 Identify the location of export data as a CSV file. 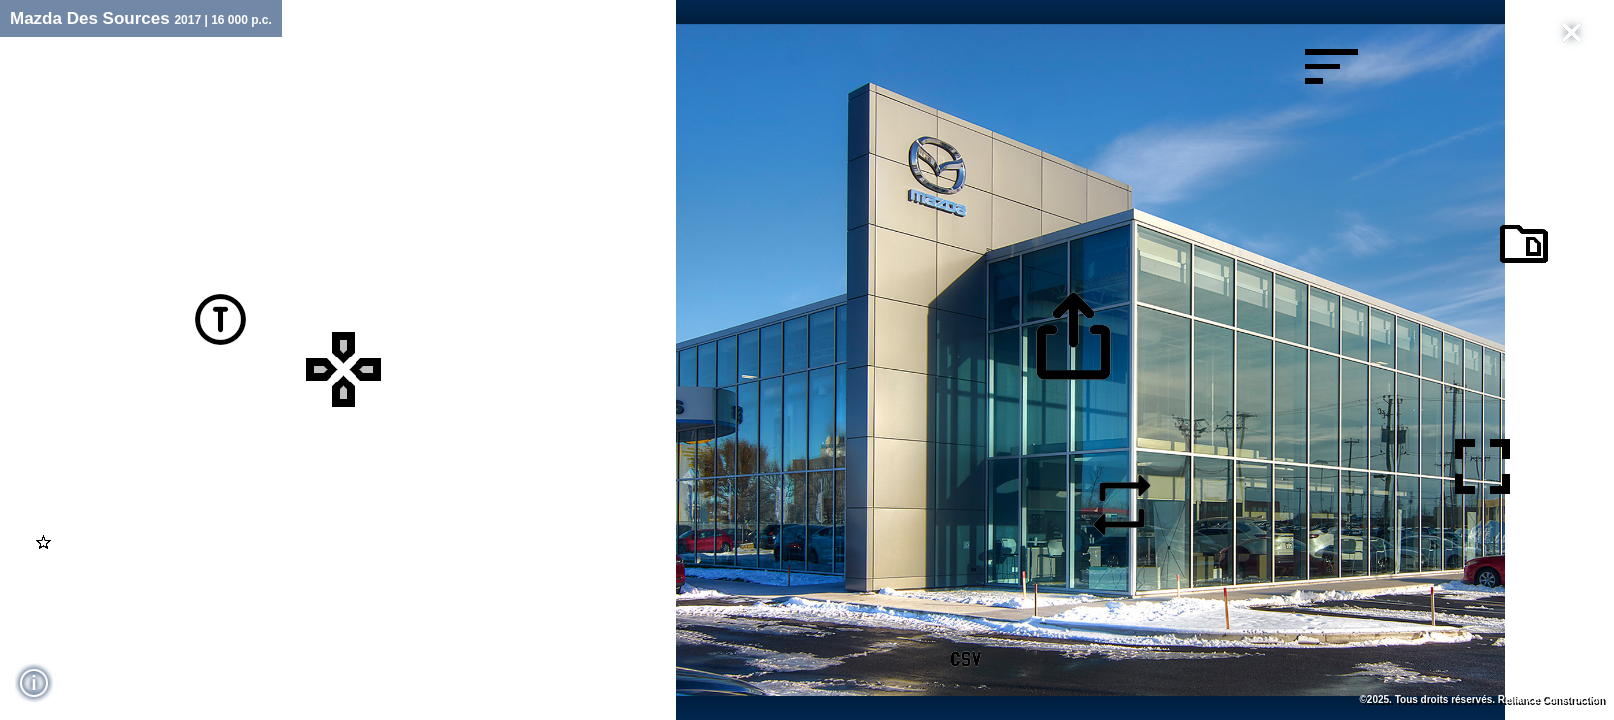
(966, 659).